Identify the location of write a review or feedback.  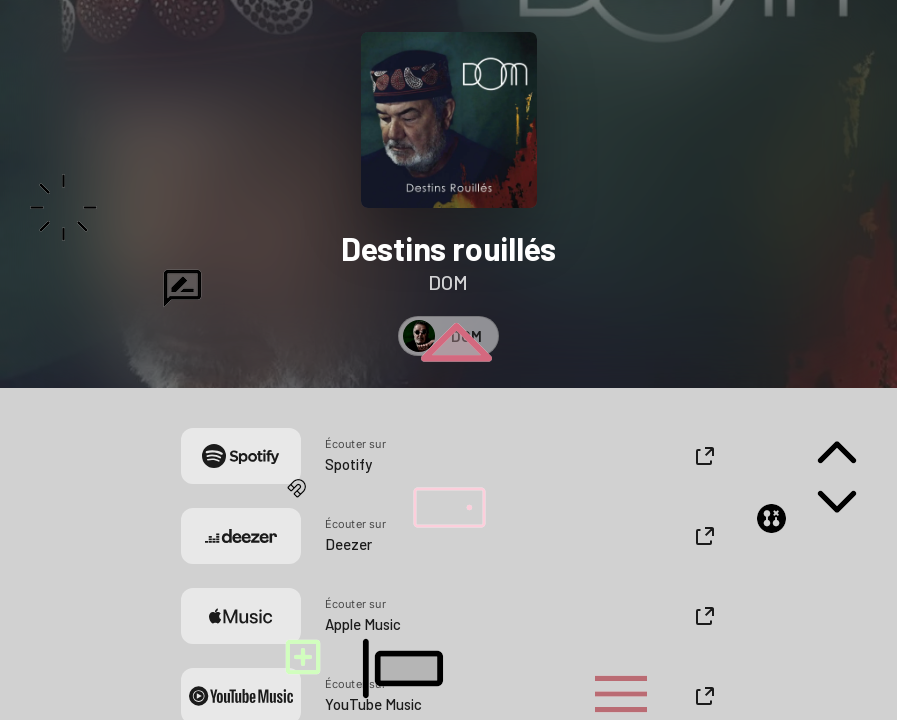
(182, 288).